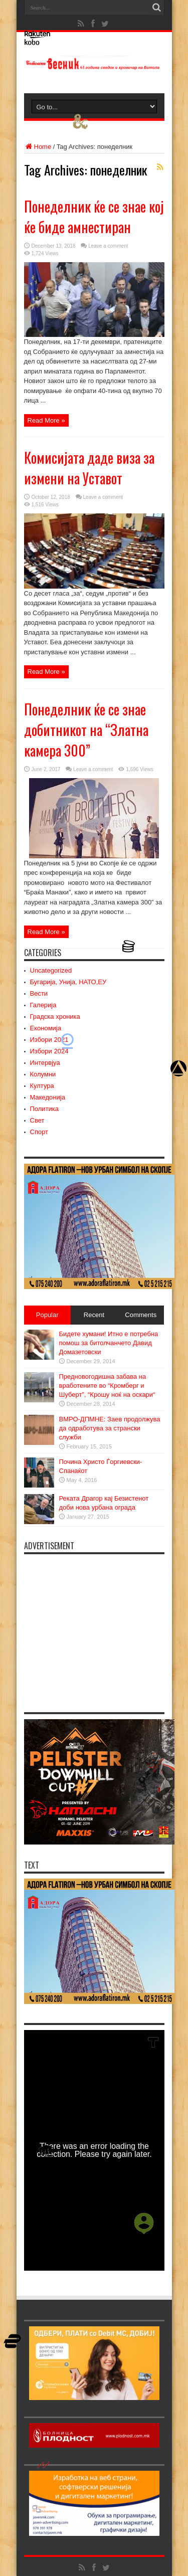  Describe the element at coordinates (178, 1068) in the screenshot. I see `interact.js library logo` at that location.